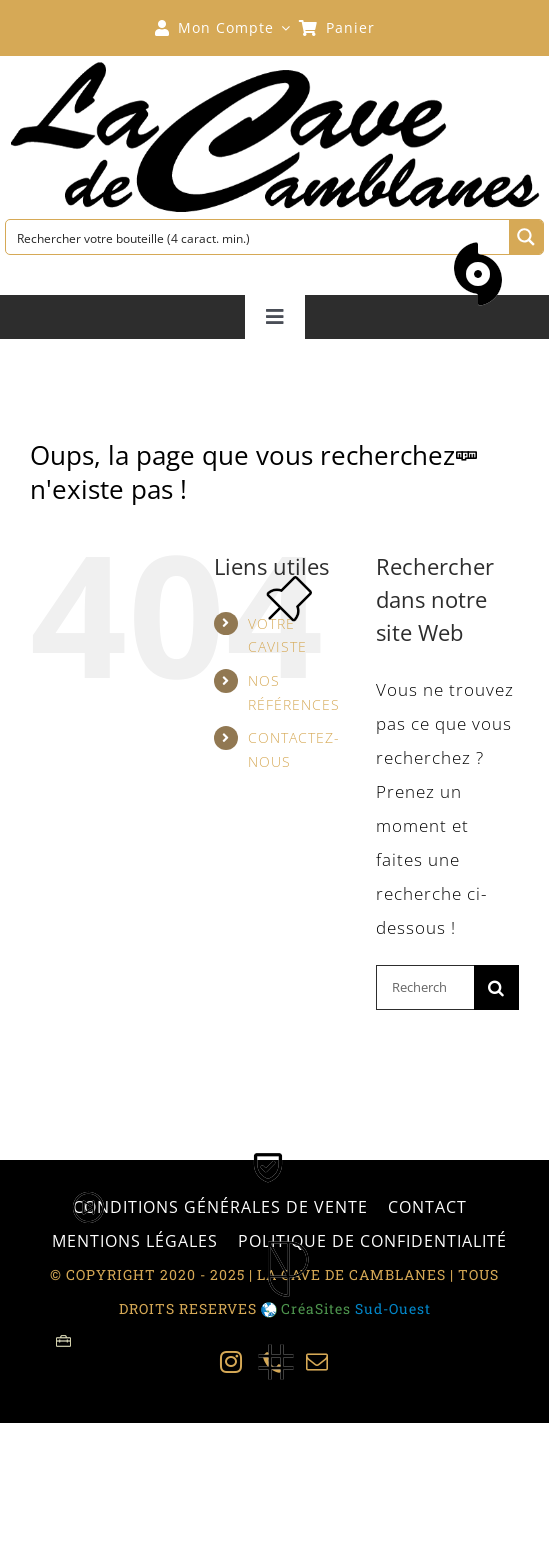  Describe the element at coordinates (268, 1166) in the screenshot. I see `indicates verified security or protection status` at that location.